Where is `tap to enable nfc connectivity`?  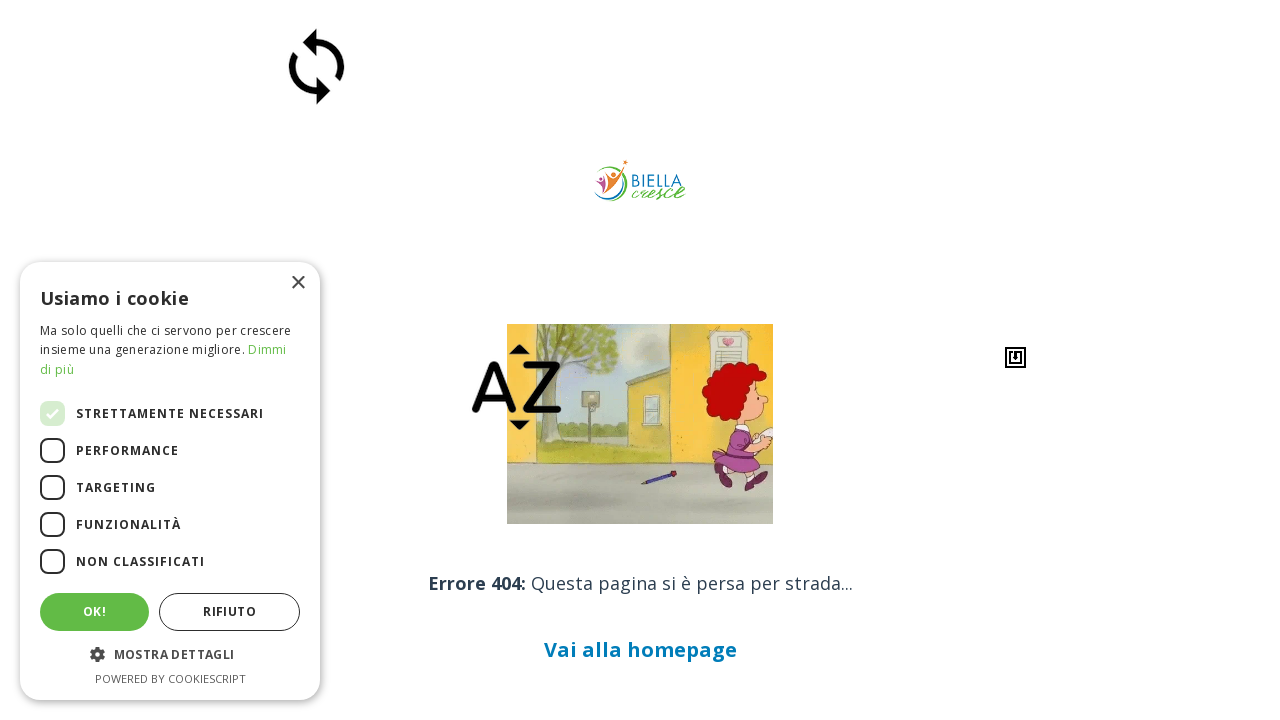
tap to enable nfc connectivity is located at coordinates (1015, 357).